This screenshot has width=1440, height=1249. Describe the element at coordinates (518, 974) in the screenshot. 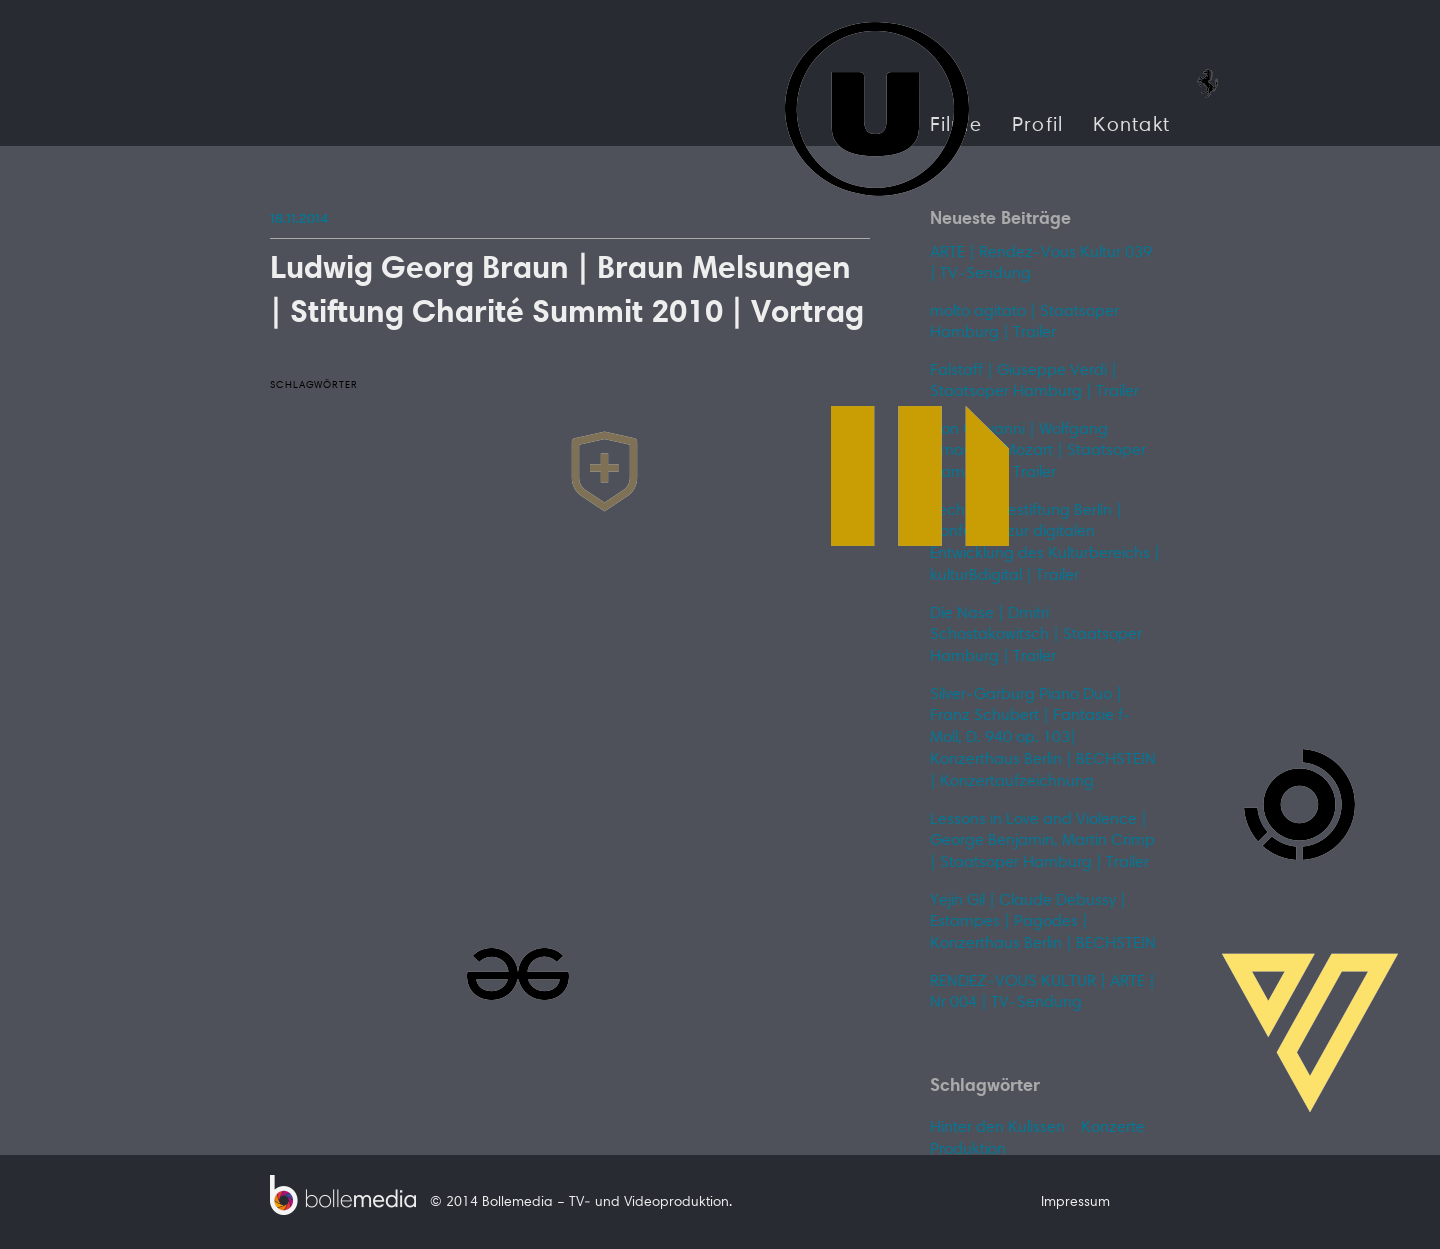

I see `visit geeksforgeeks website` at that location.